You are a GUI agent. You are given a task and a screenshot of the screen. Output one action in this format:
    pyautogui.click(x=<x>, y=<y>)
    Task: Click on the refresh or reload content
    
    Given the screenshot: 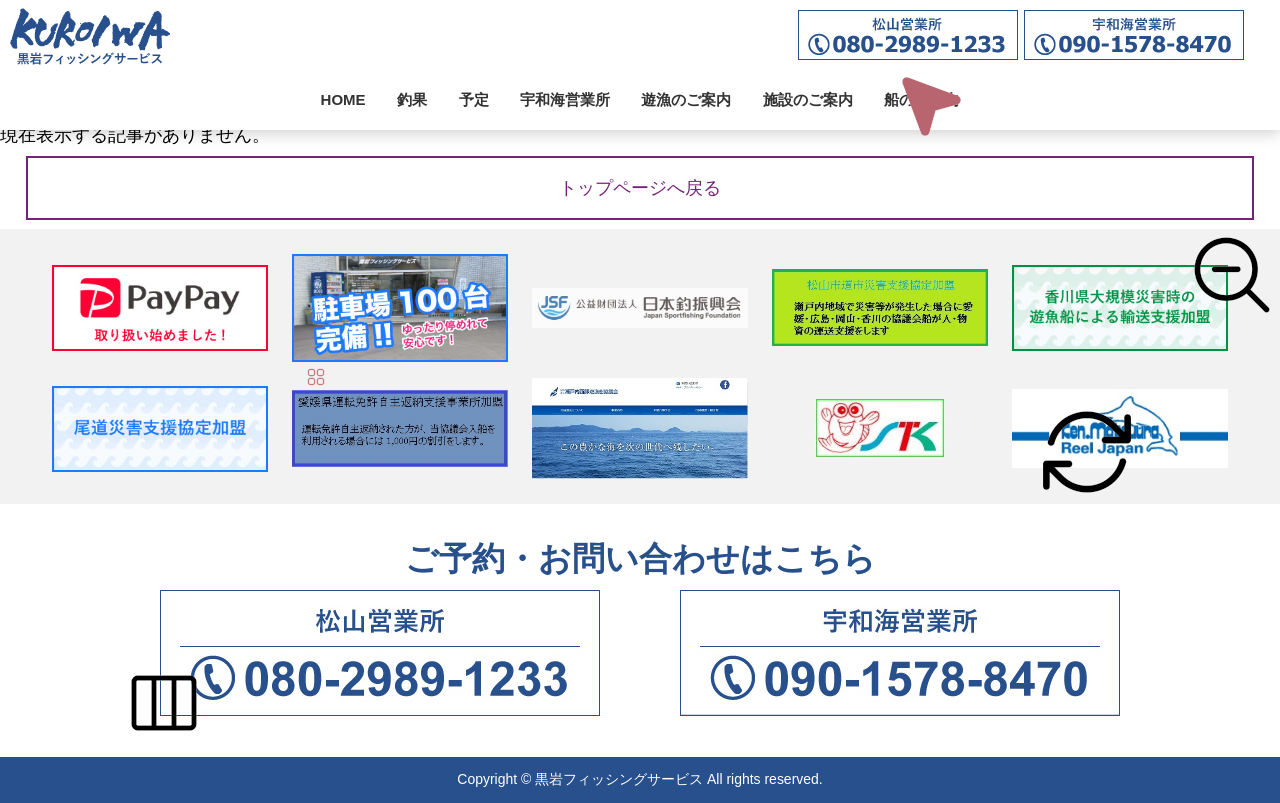 What is the action you would take?
    pyautogui.click(x=1087, y=452)
    